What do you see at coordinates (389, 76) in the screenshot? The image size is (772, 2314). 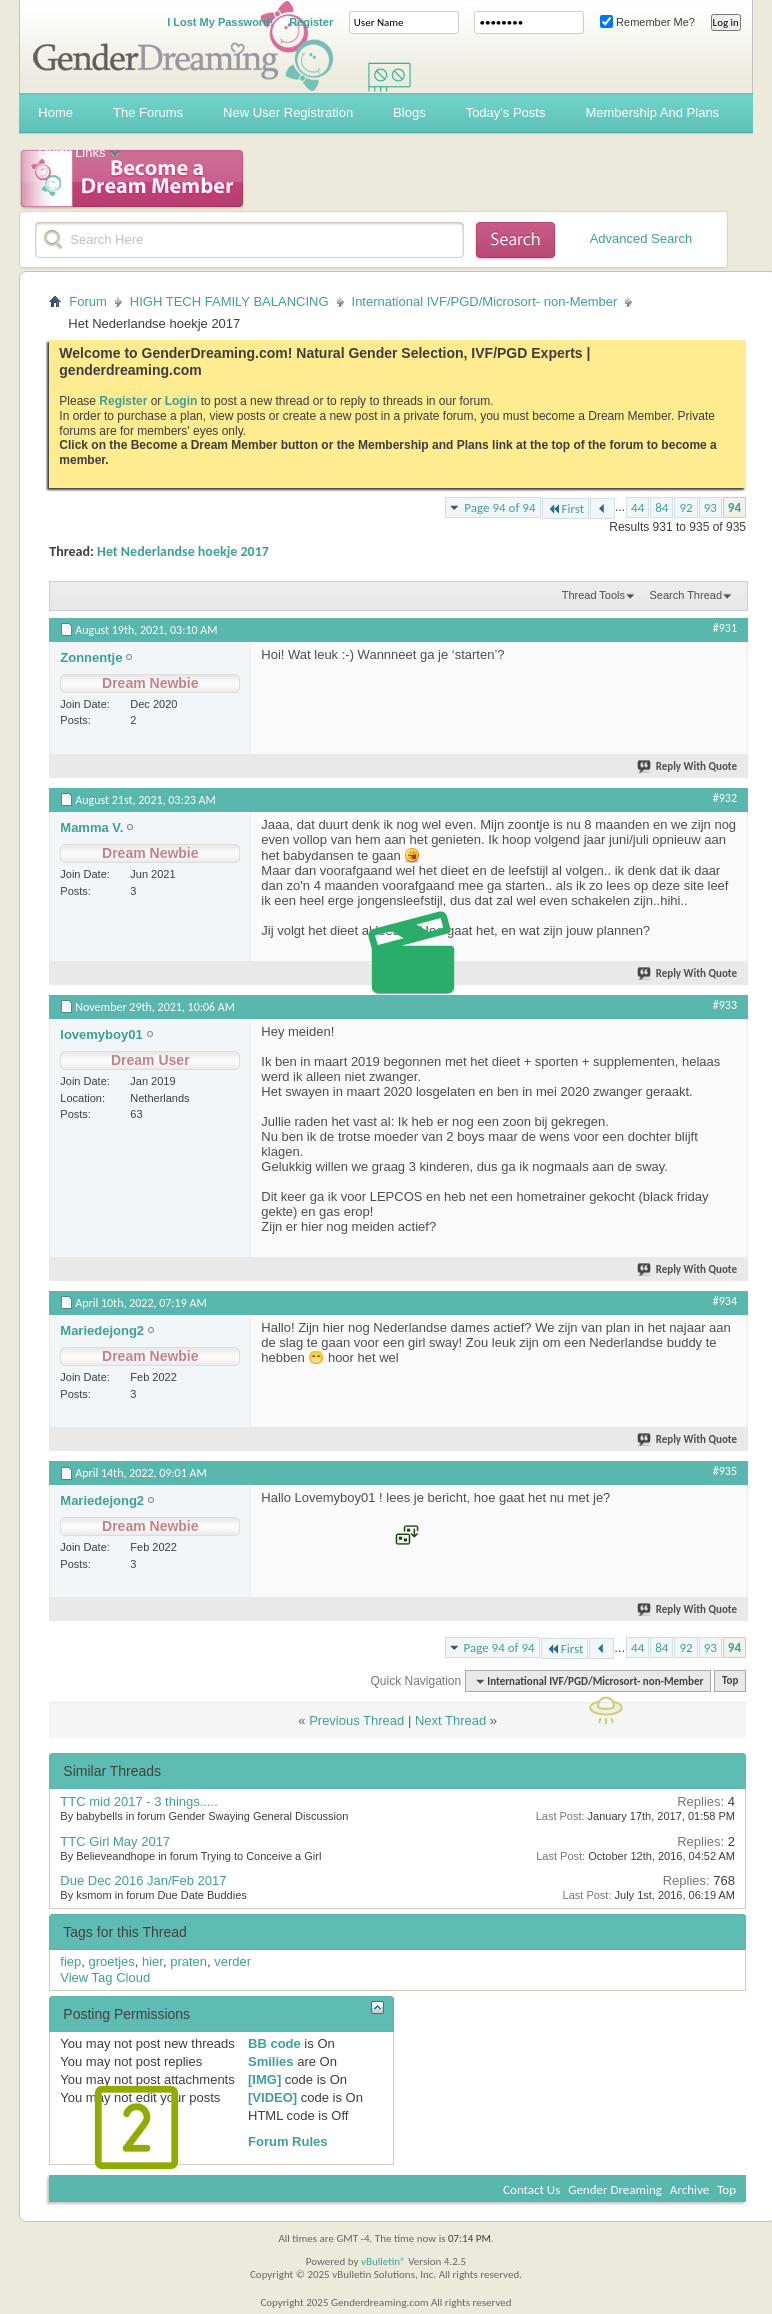 I see `view graphics card or GPU information` at bounding box center [389, 76].